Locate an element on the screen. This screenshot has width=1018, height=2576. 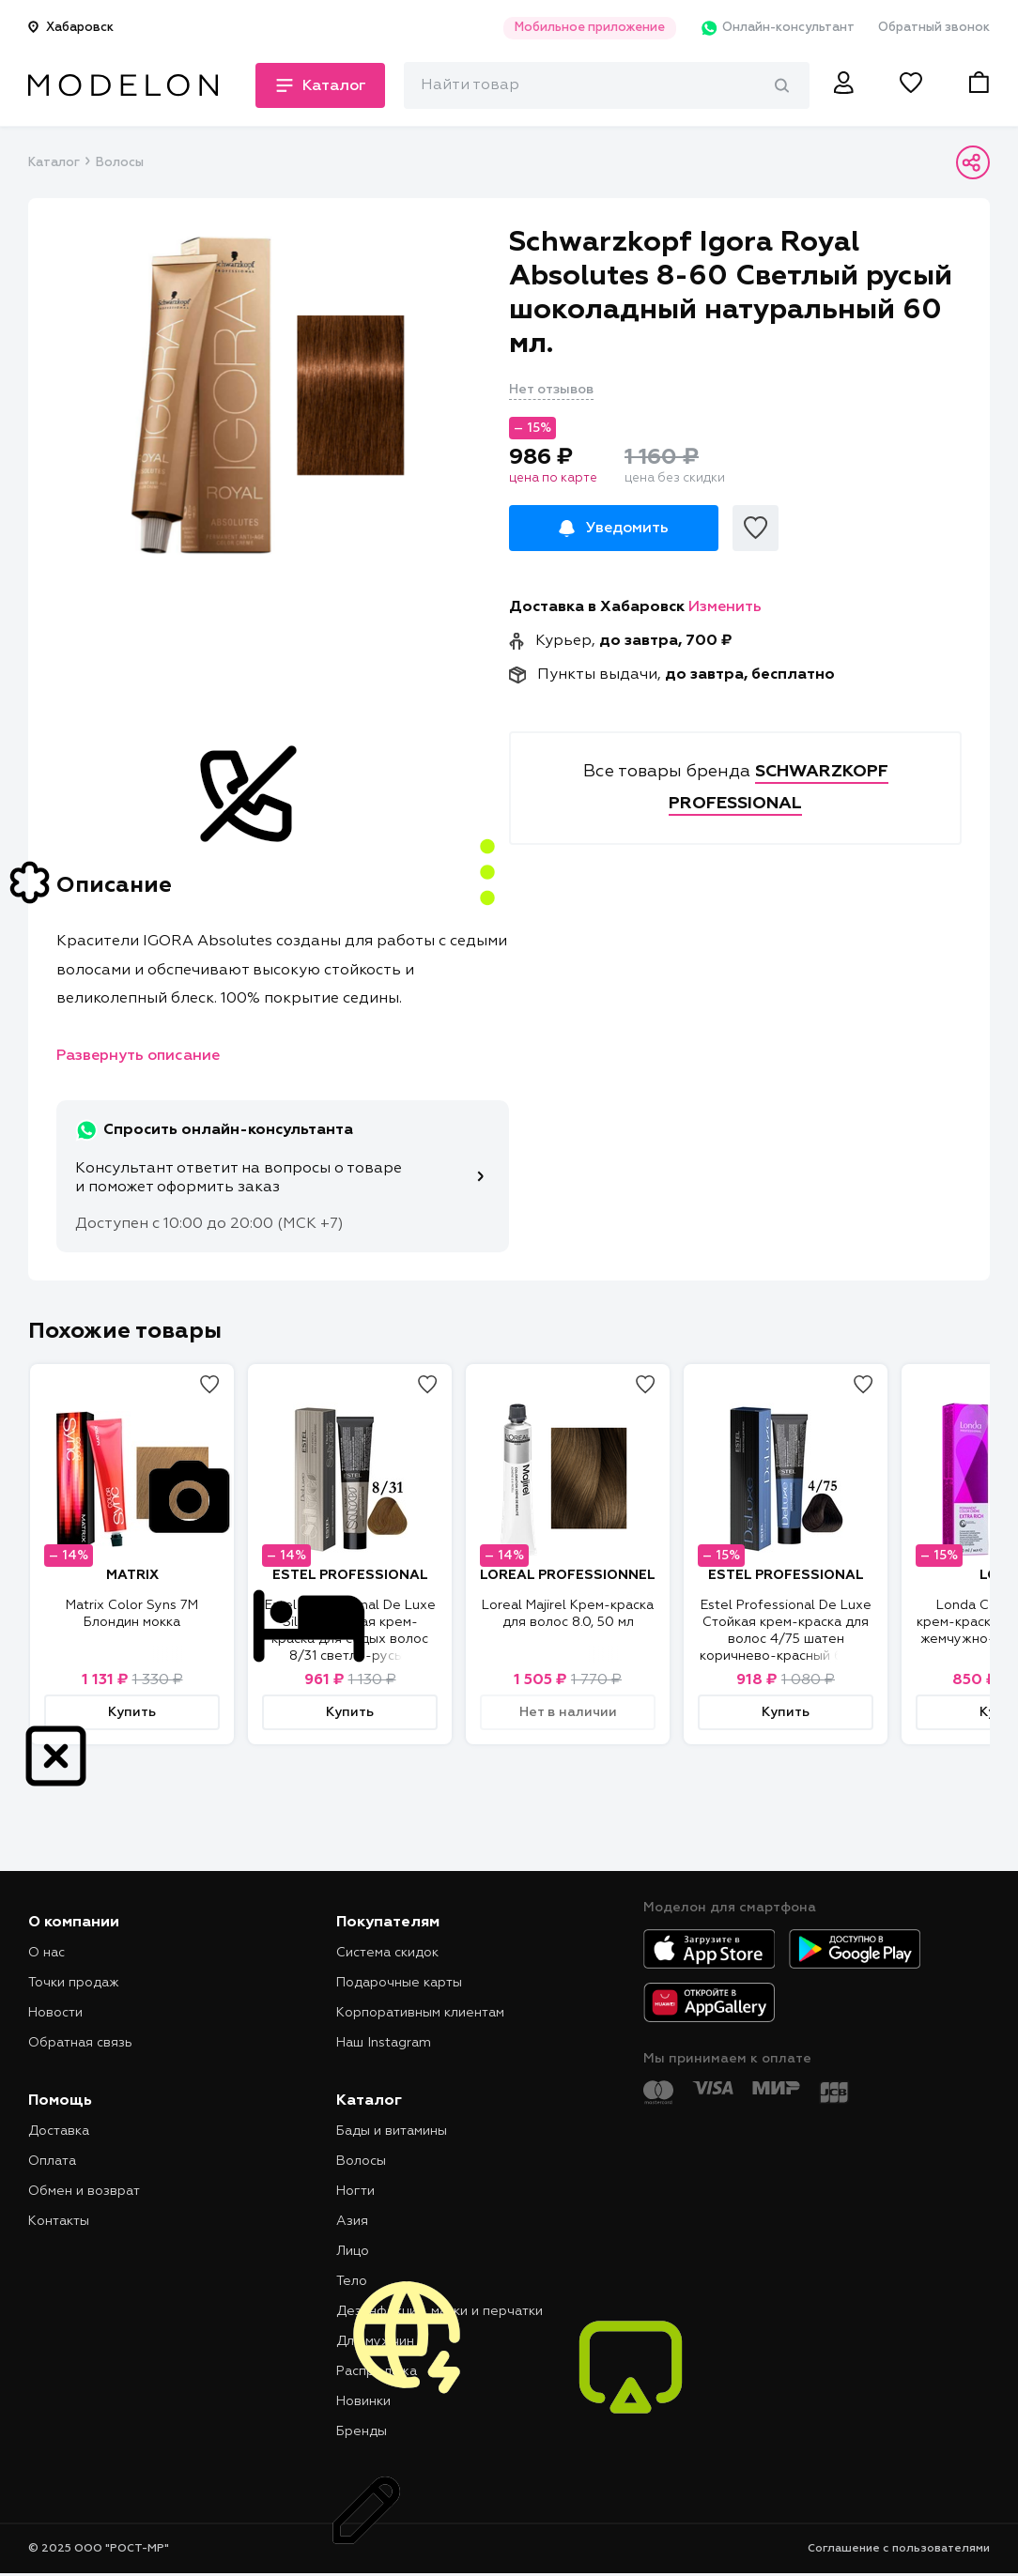
close or dismiss a dialog box is located at coordinates (55, 1756).